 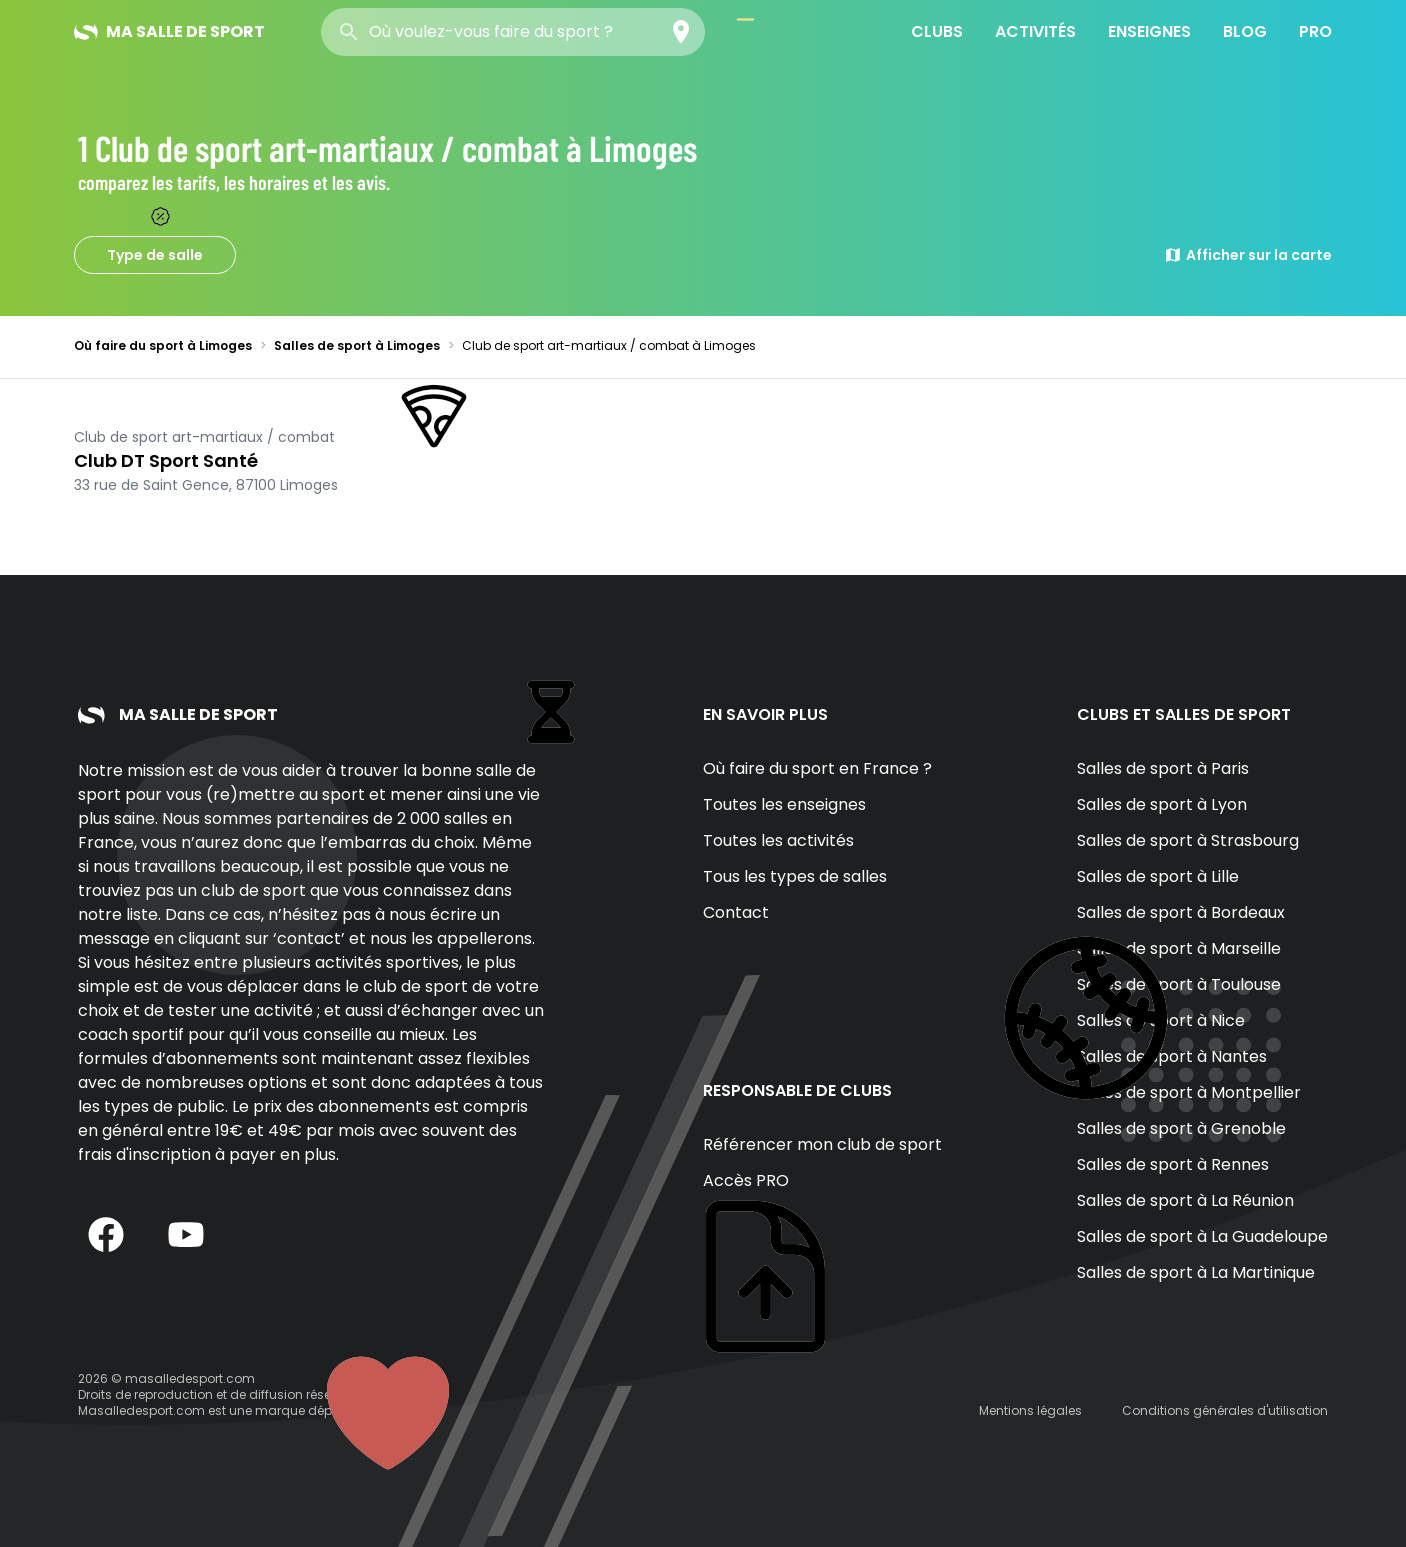 What do you see at coordinates (388, 1413) in the screenshot?
I see `add to favorites` at bounding box center [388, 1413].